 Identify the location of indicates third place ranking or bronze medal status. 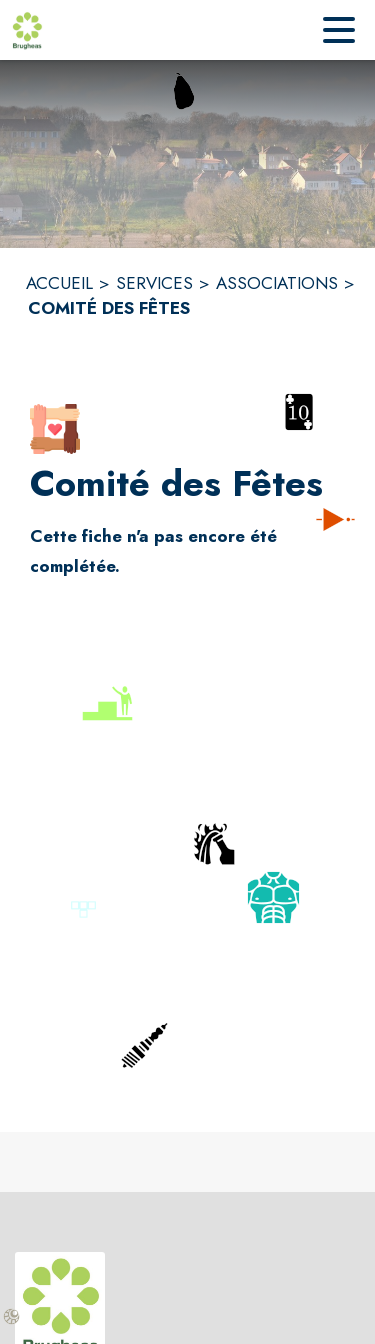
(107, 695).